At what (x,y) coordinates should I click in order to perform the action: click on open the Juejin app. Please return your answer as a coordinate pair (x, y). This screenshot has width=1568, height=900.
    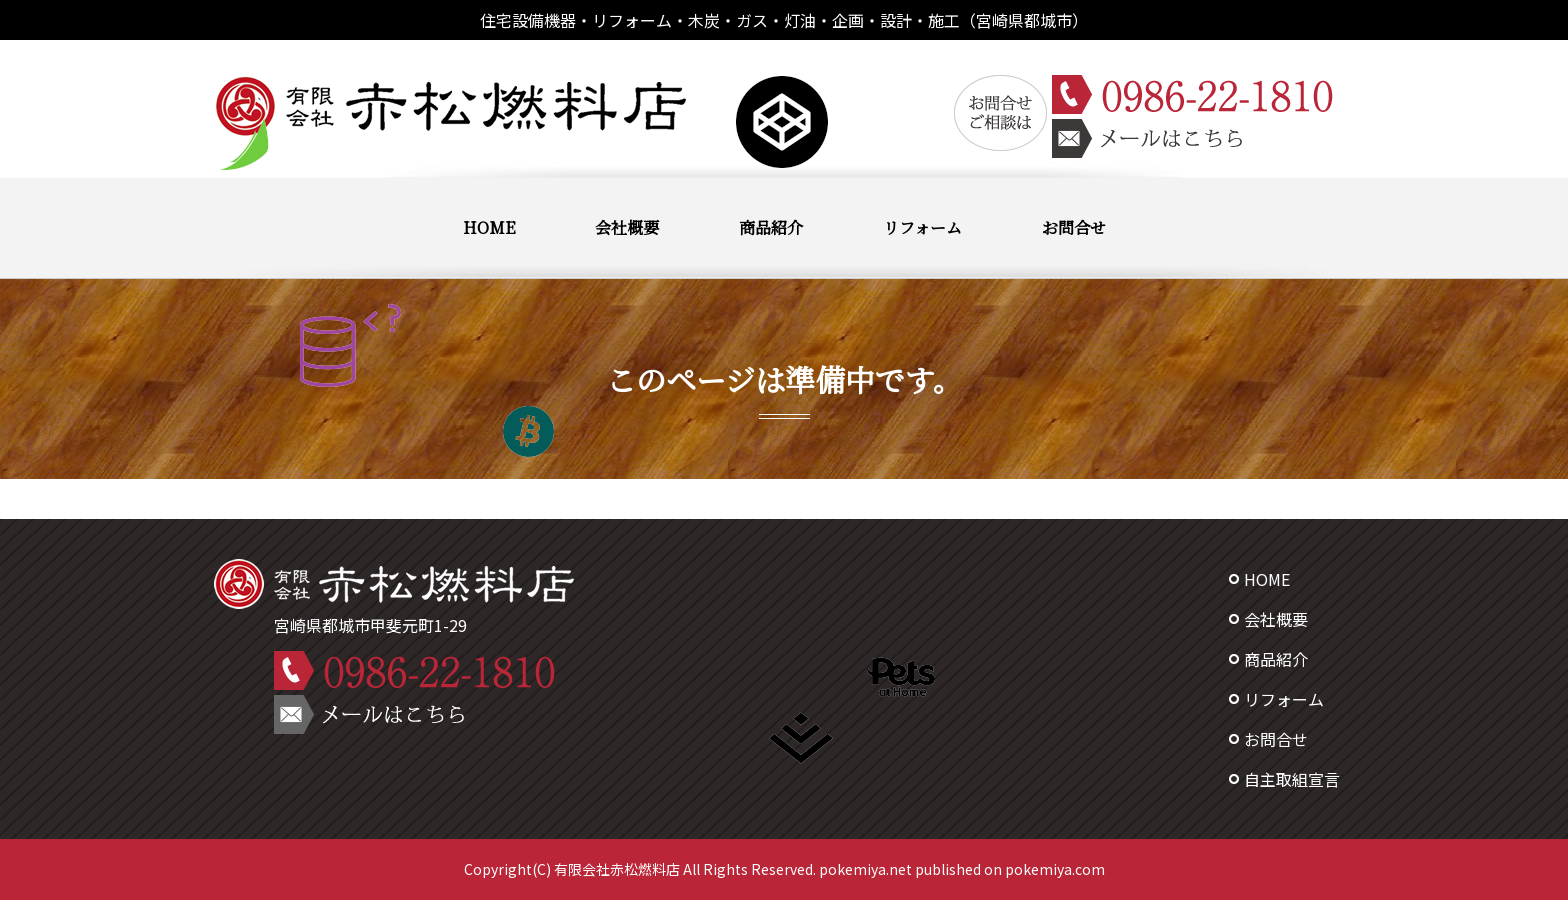
    Looking at the image, I should click on (801, 738).